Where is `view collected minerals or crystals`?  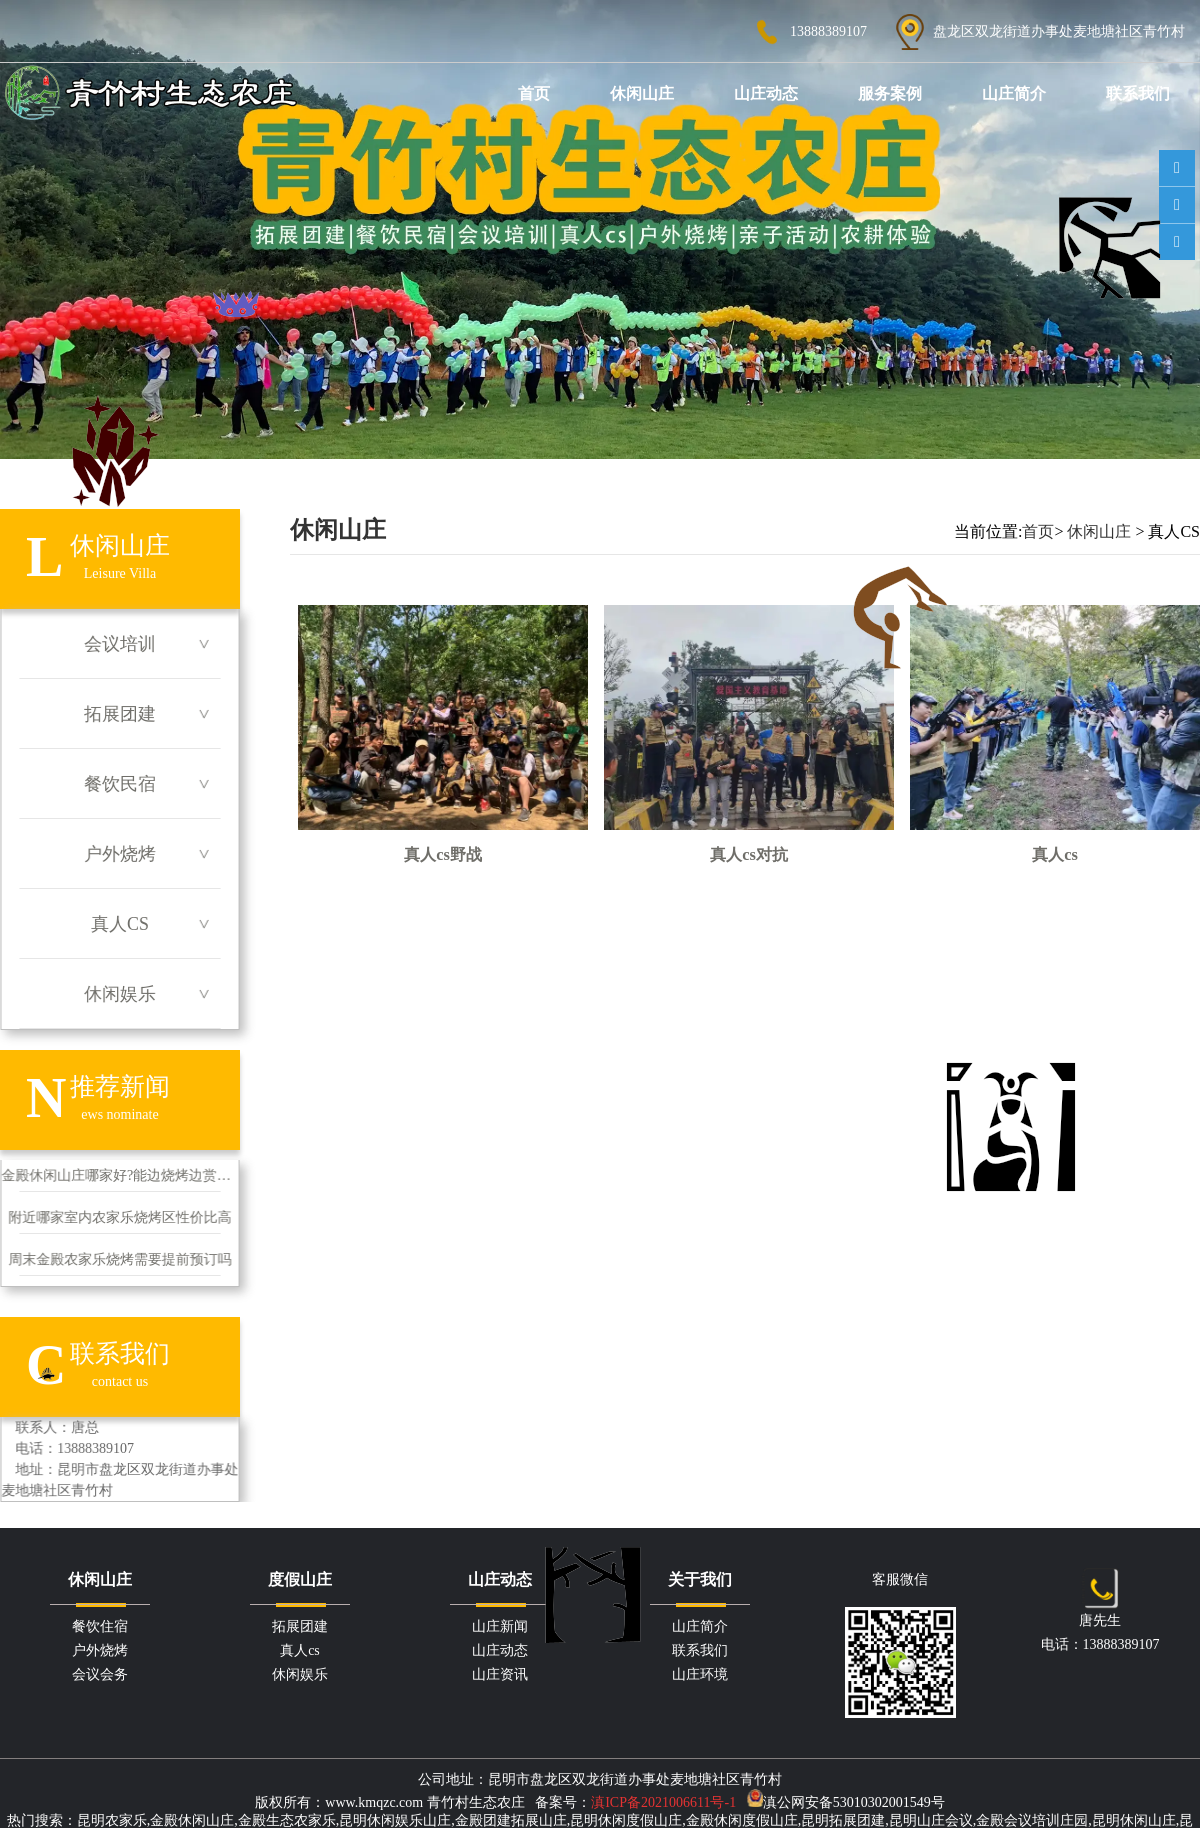 view collected minerals or crystals is located at coordinates (116, 451).